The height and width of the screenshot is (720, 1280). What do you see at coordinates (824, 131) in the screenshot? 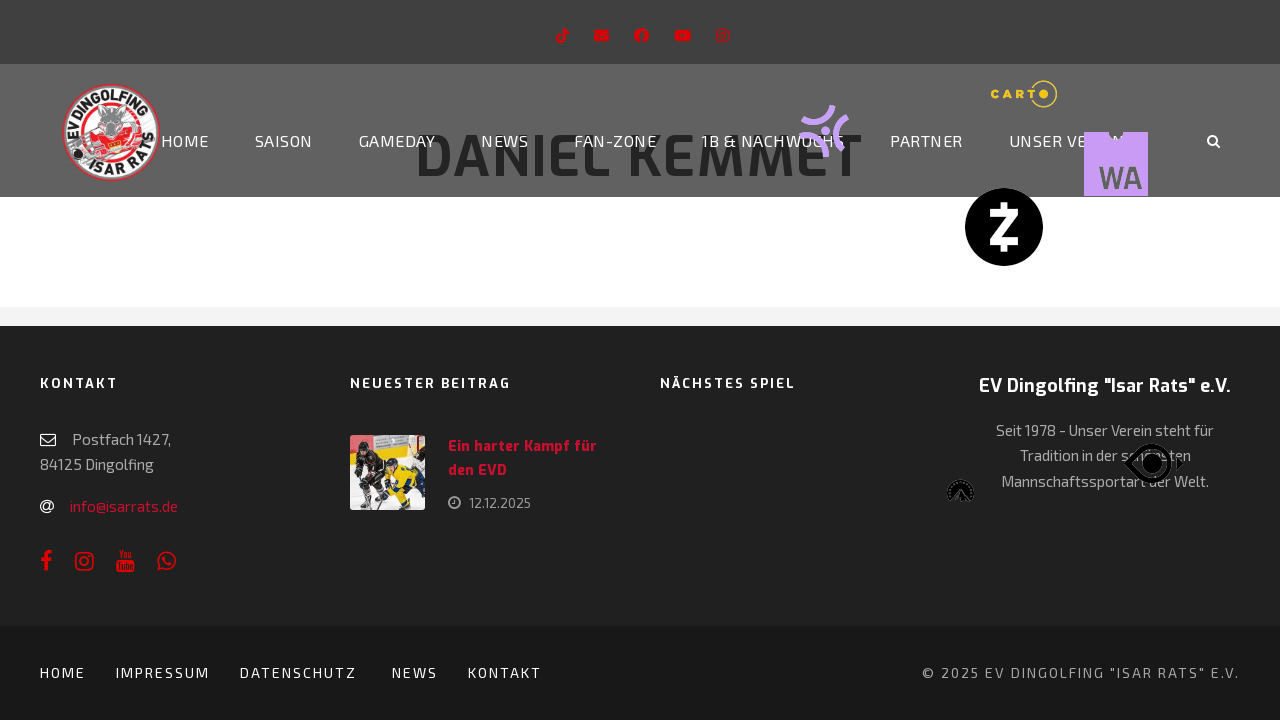
I see `open Launchpad app launcher` at bounding box center [824, 131].